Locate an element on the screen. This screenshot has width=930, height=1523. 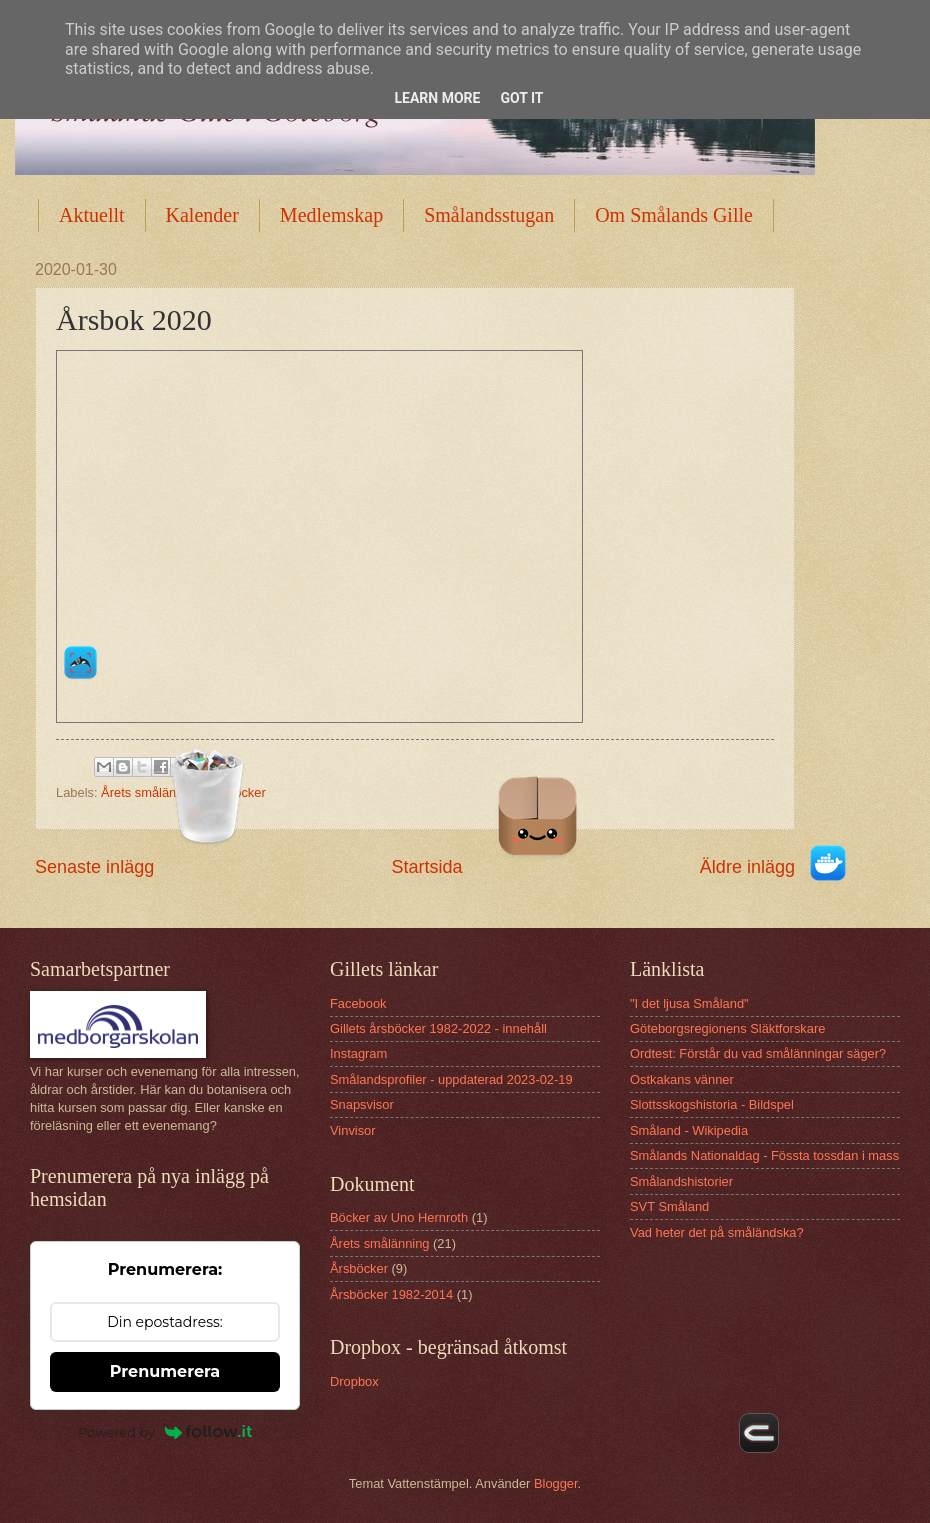
open qrca qr code scanner app is located at coordinates (80, 662).